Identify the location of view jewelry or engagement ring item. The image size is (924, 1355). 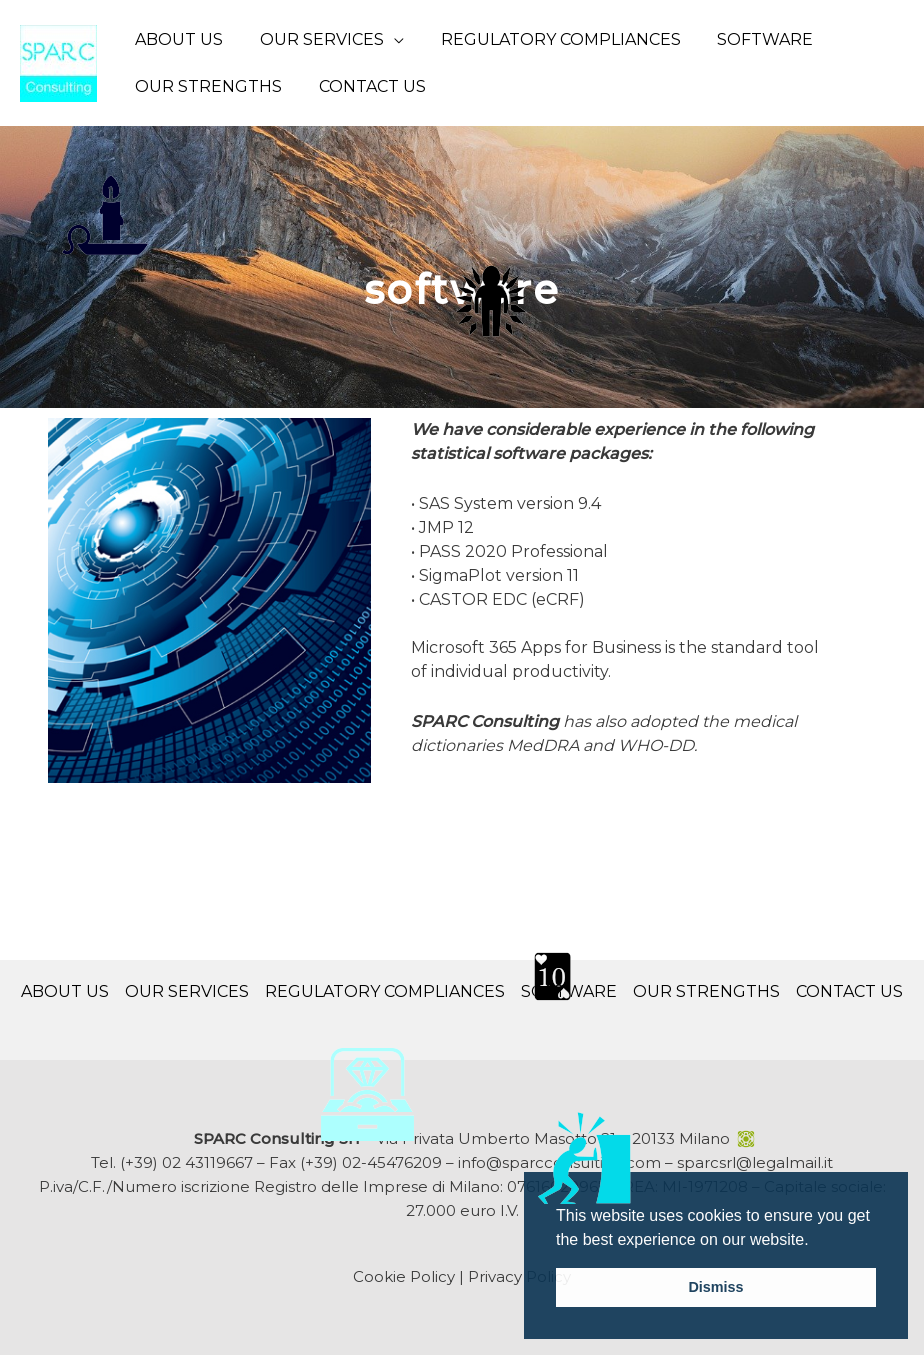
(367, 1094).